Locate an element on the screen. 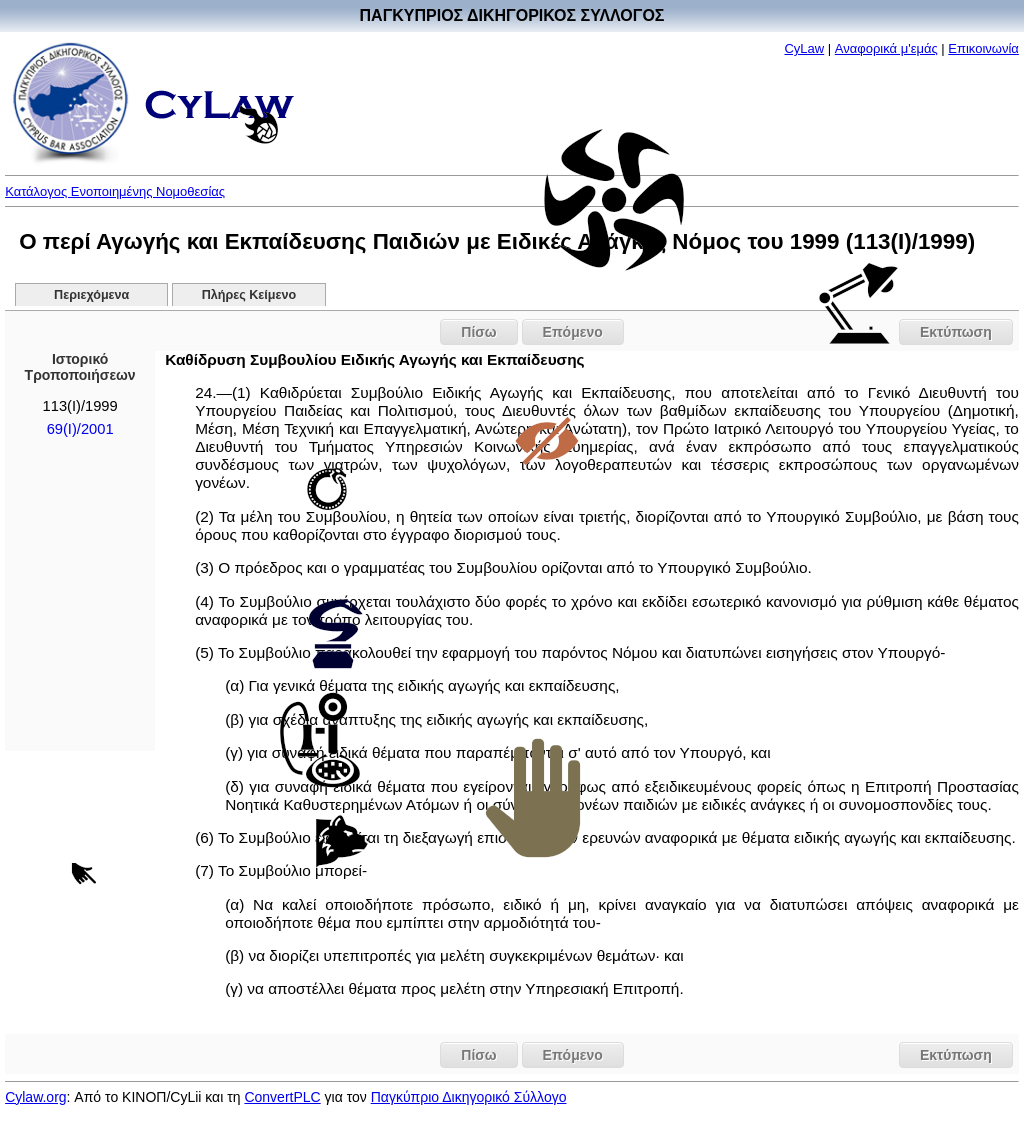 This screenshot has width=1024, height=1125. fire-type attack or ability in a game is located at coordinates (258, 124).